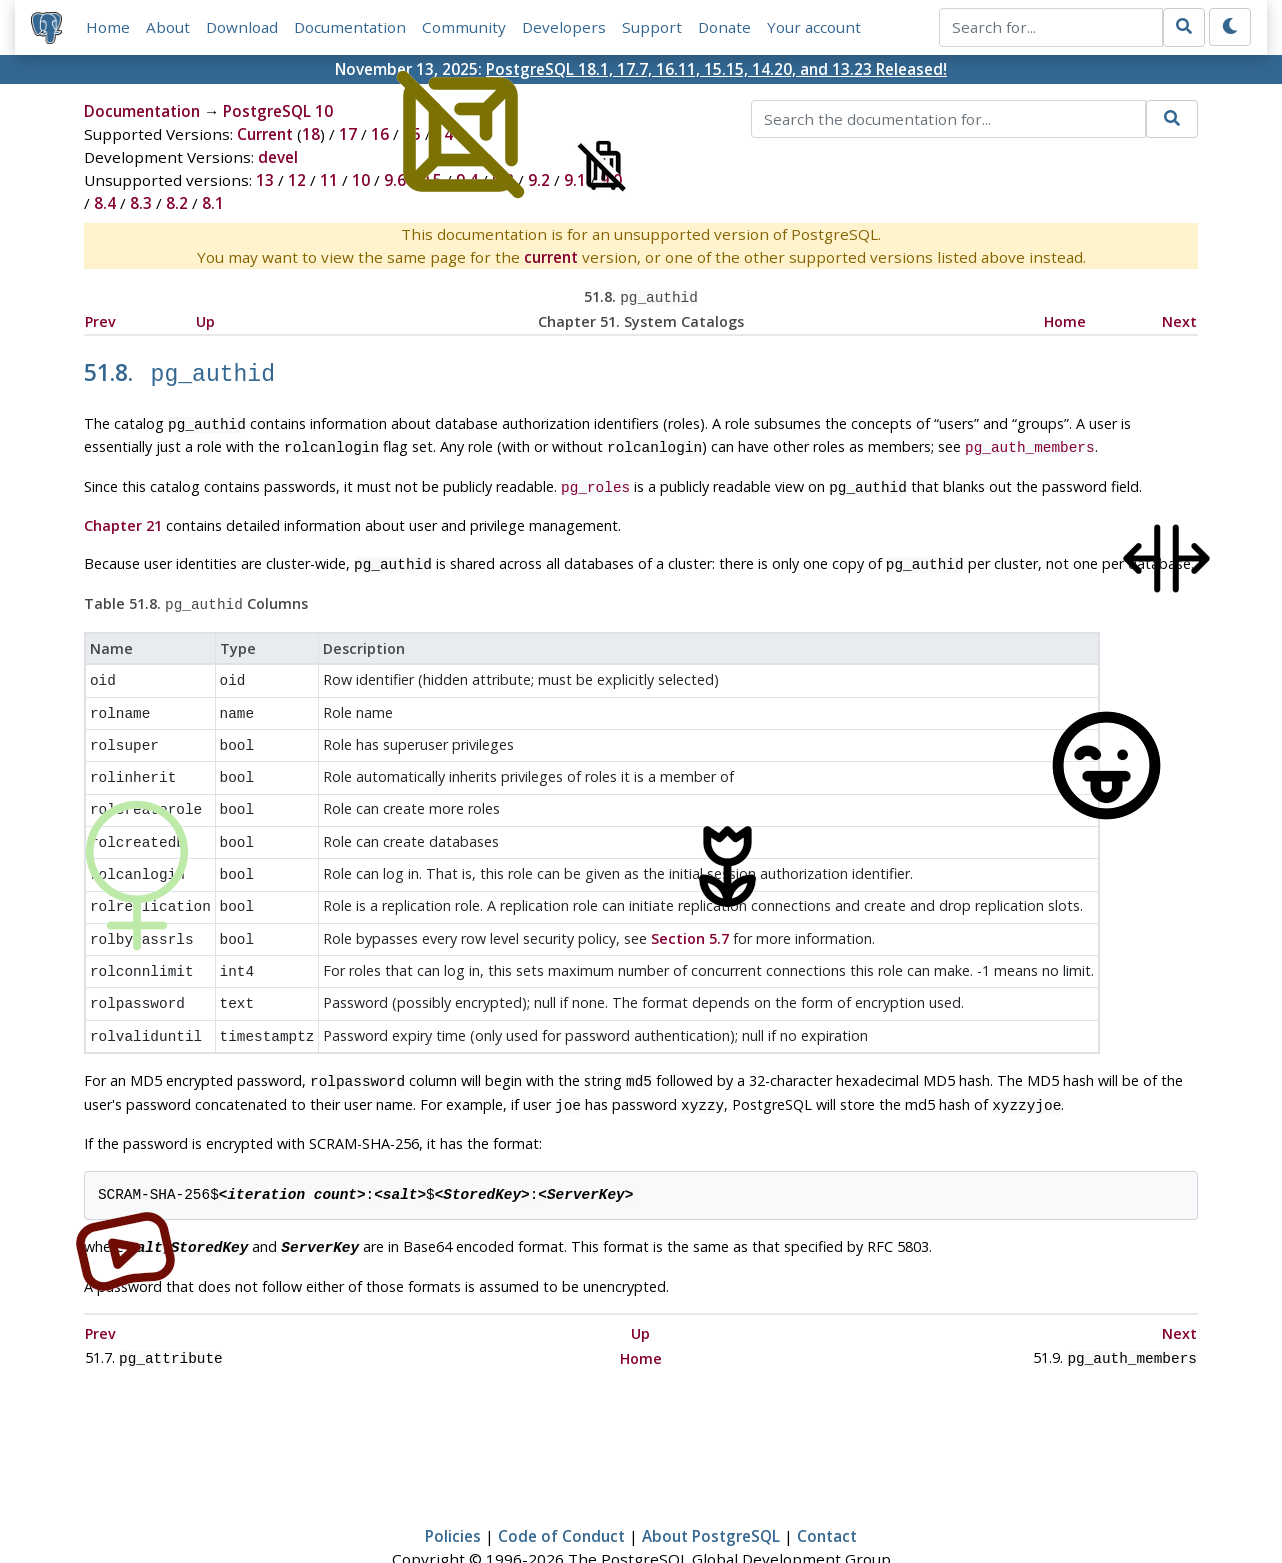 This screenshot has height=1563, width=1282. I want to click on adjust horizontal split between panels, so click(1166, 558).